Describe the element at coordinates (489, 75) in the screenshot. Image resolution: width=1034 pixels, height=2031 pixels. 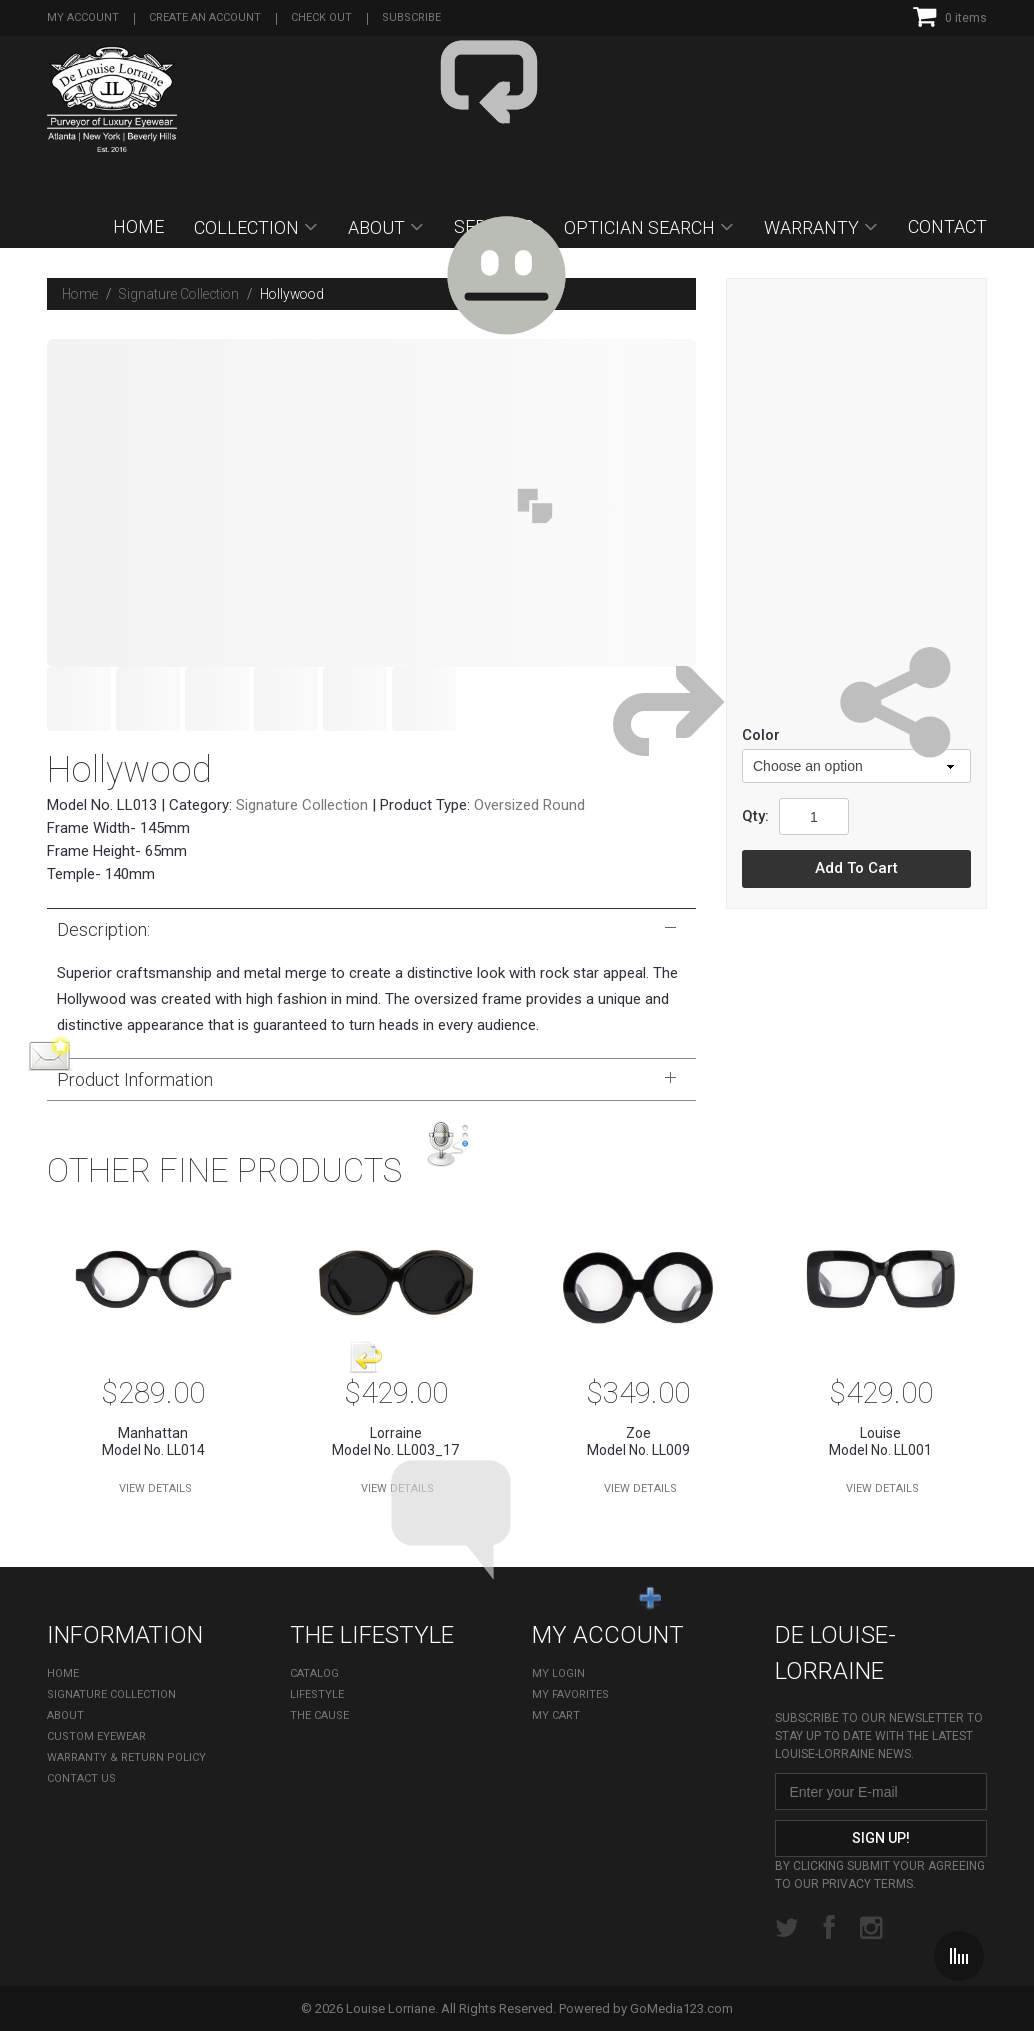
I see `enable repeat mode for current playlist` at that location.